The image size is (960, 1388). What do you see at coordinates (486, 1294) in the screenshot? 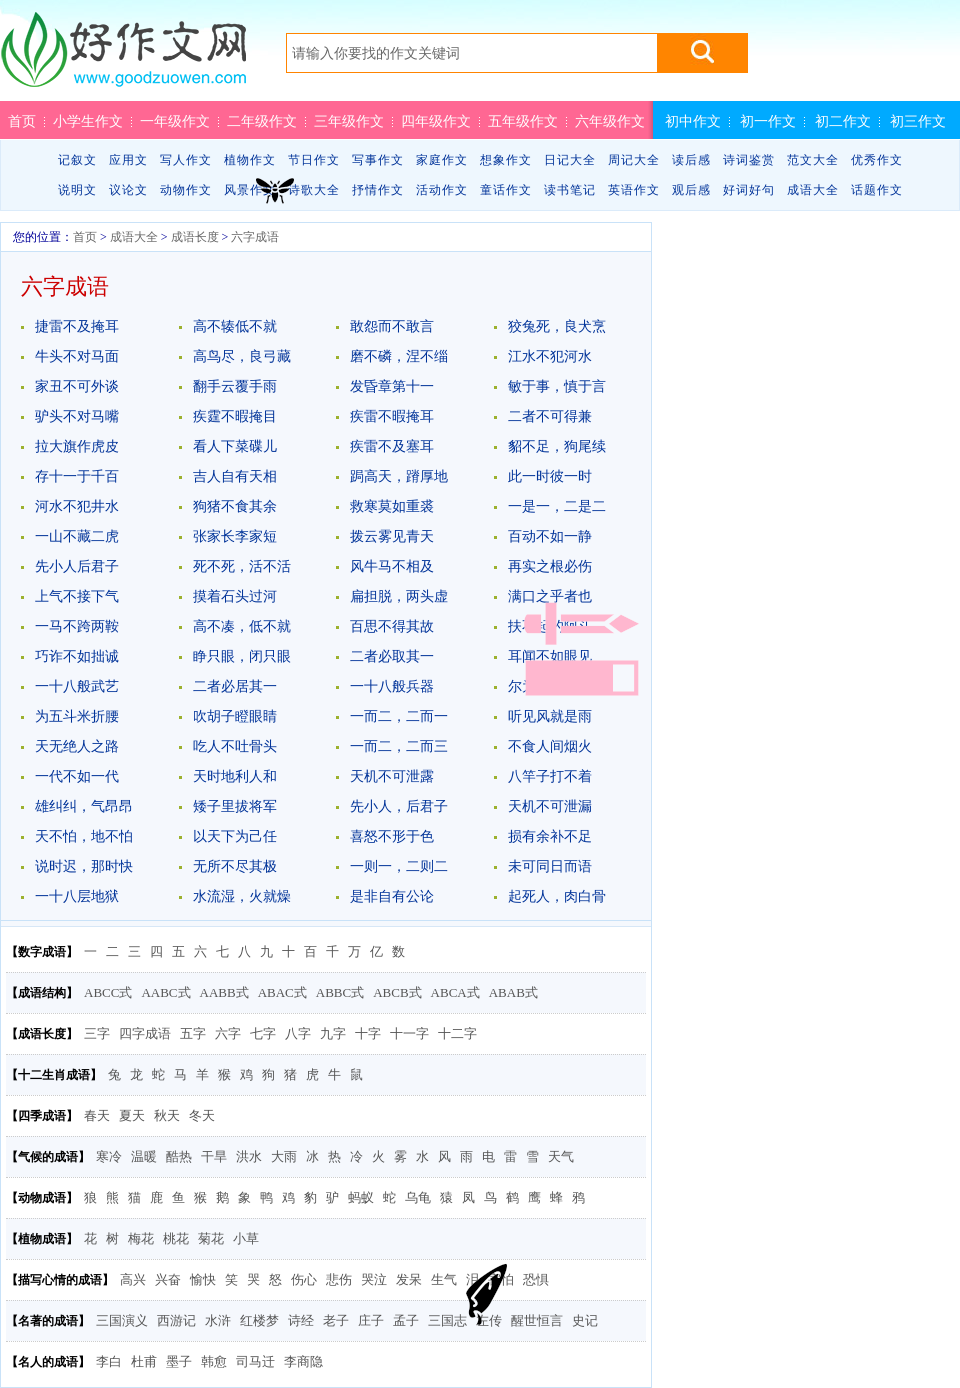
I see `select elf or fantasy race character` at bounding box center [486, 1294].